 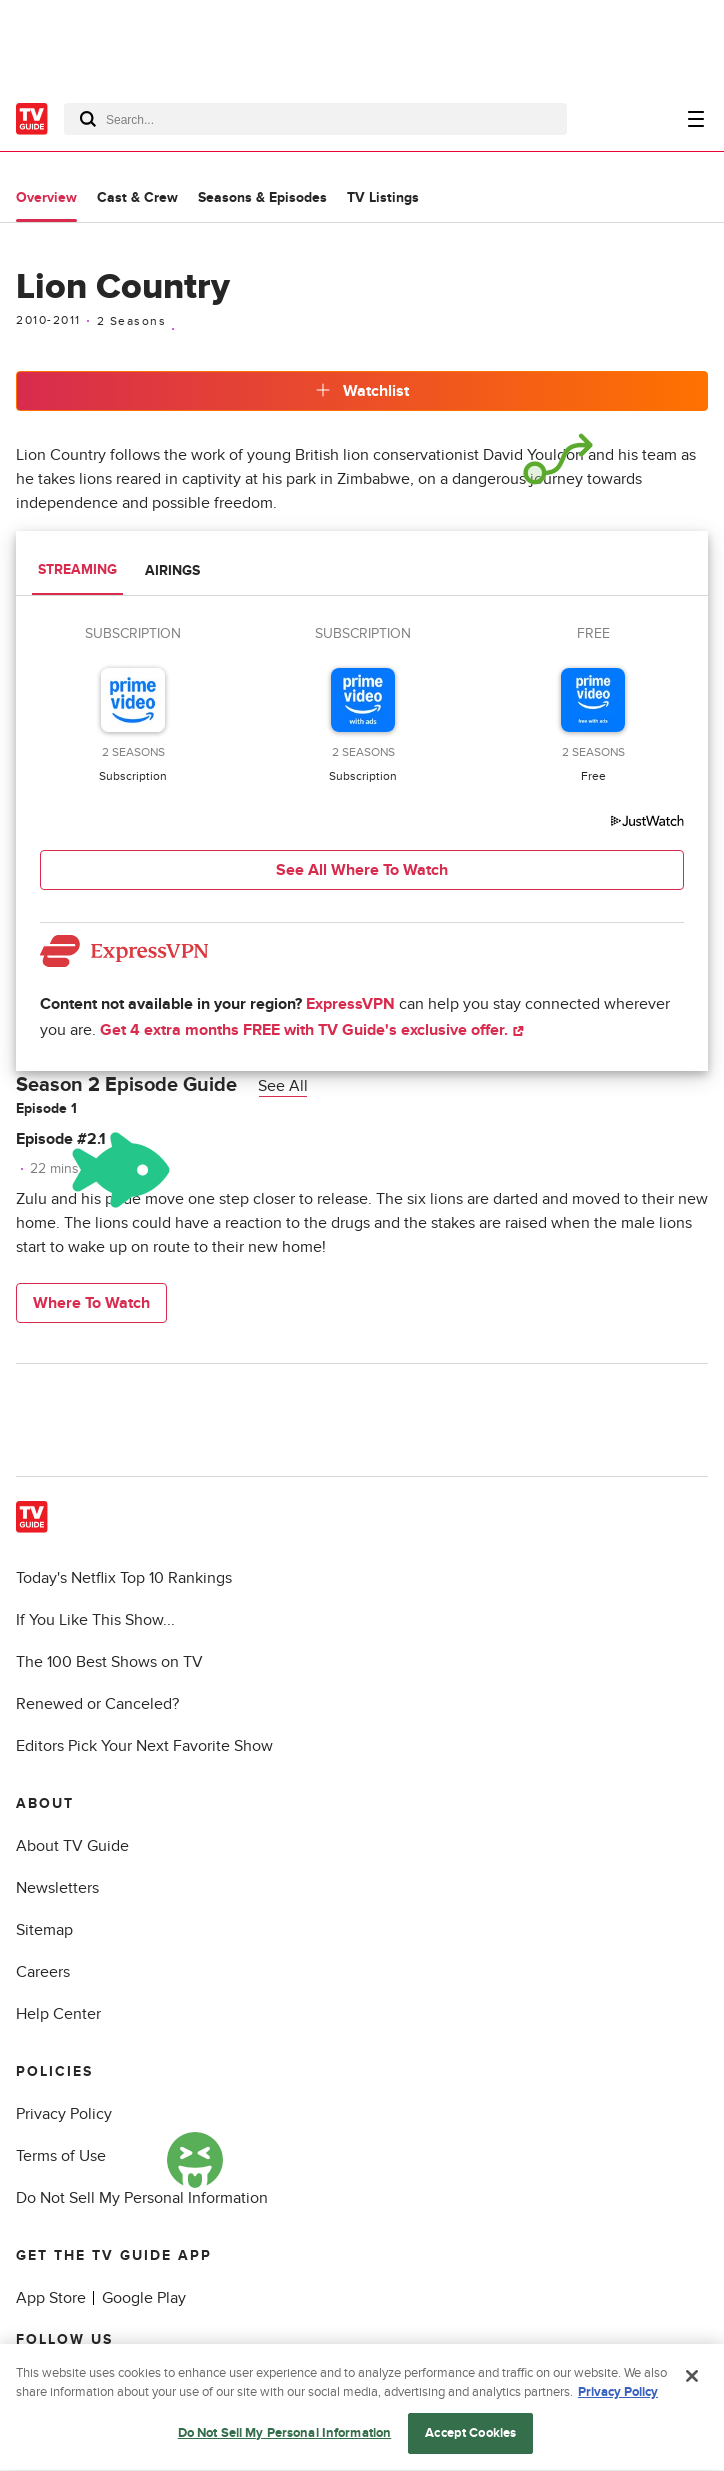 What do you see at coordinates (121, 1170) in the screenshot?
I see `indicates seafood or fish-related content` at bounding box center [121, 1170].